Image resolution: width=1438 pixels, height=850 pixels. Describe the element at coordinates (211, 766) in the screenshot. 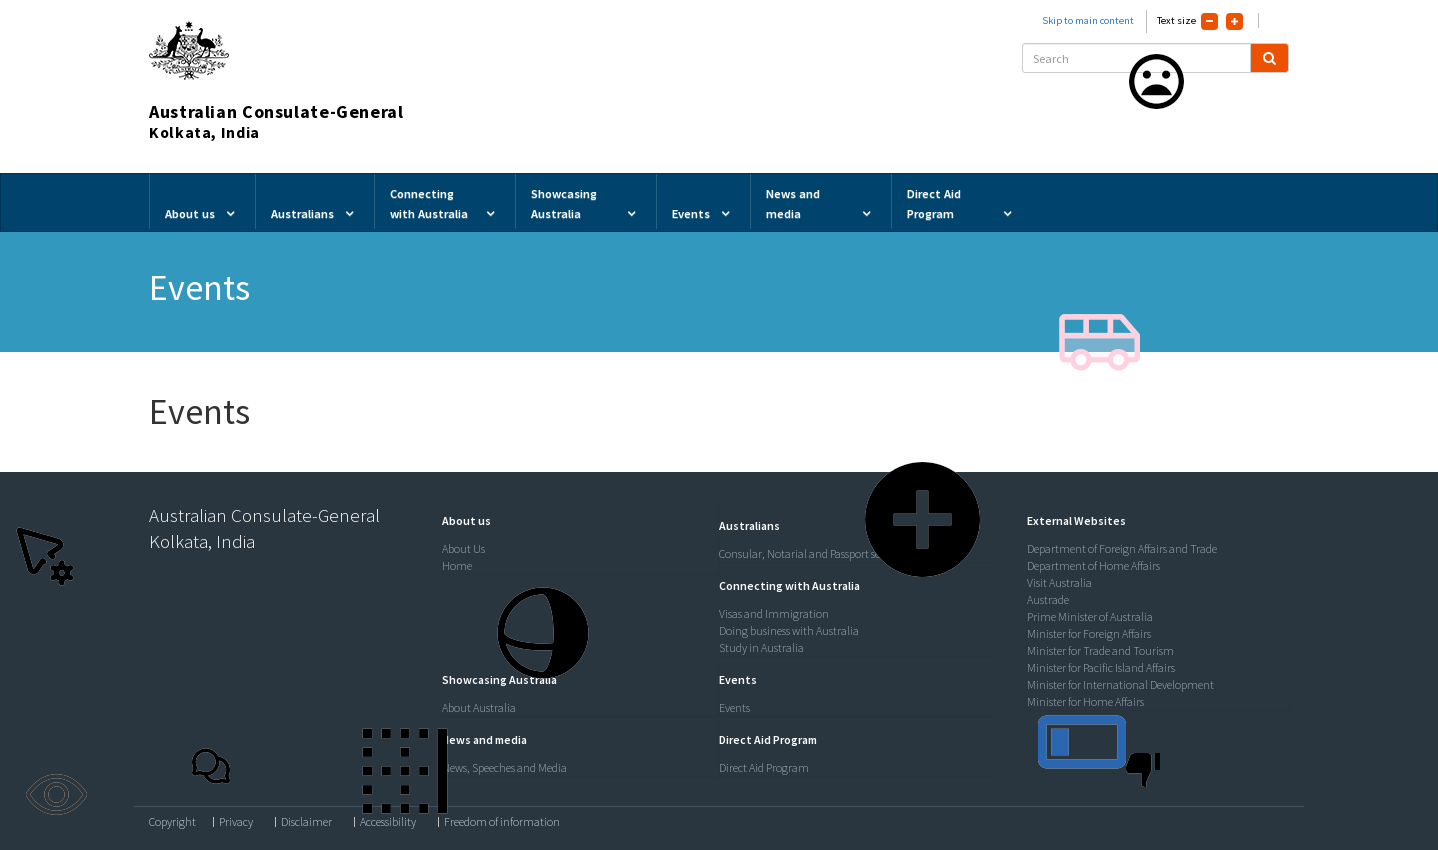

I see `open chat or messaging` at that location.